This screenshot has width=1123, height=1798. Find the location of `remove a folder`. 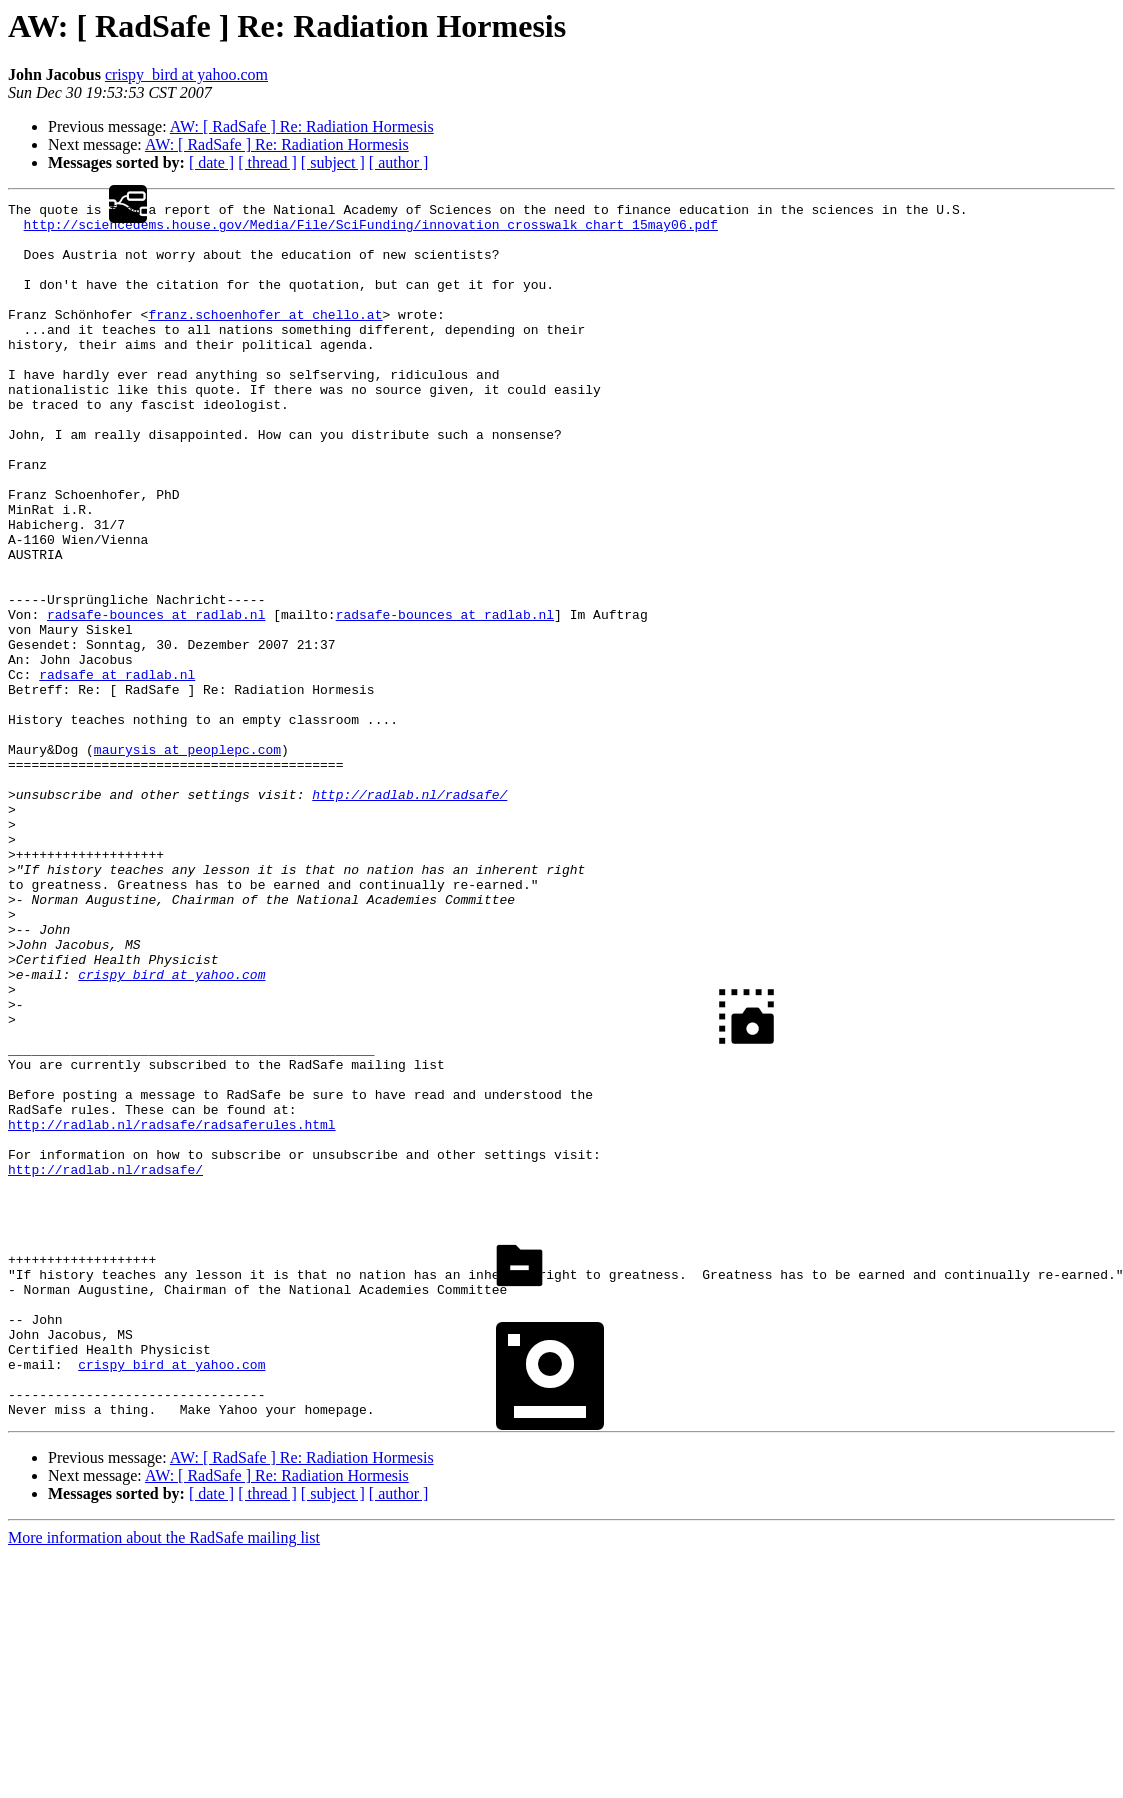

remove a folder is located at coordinates (519, 1265).